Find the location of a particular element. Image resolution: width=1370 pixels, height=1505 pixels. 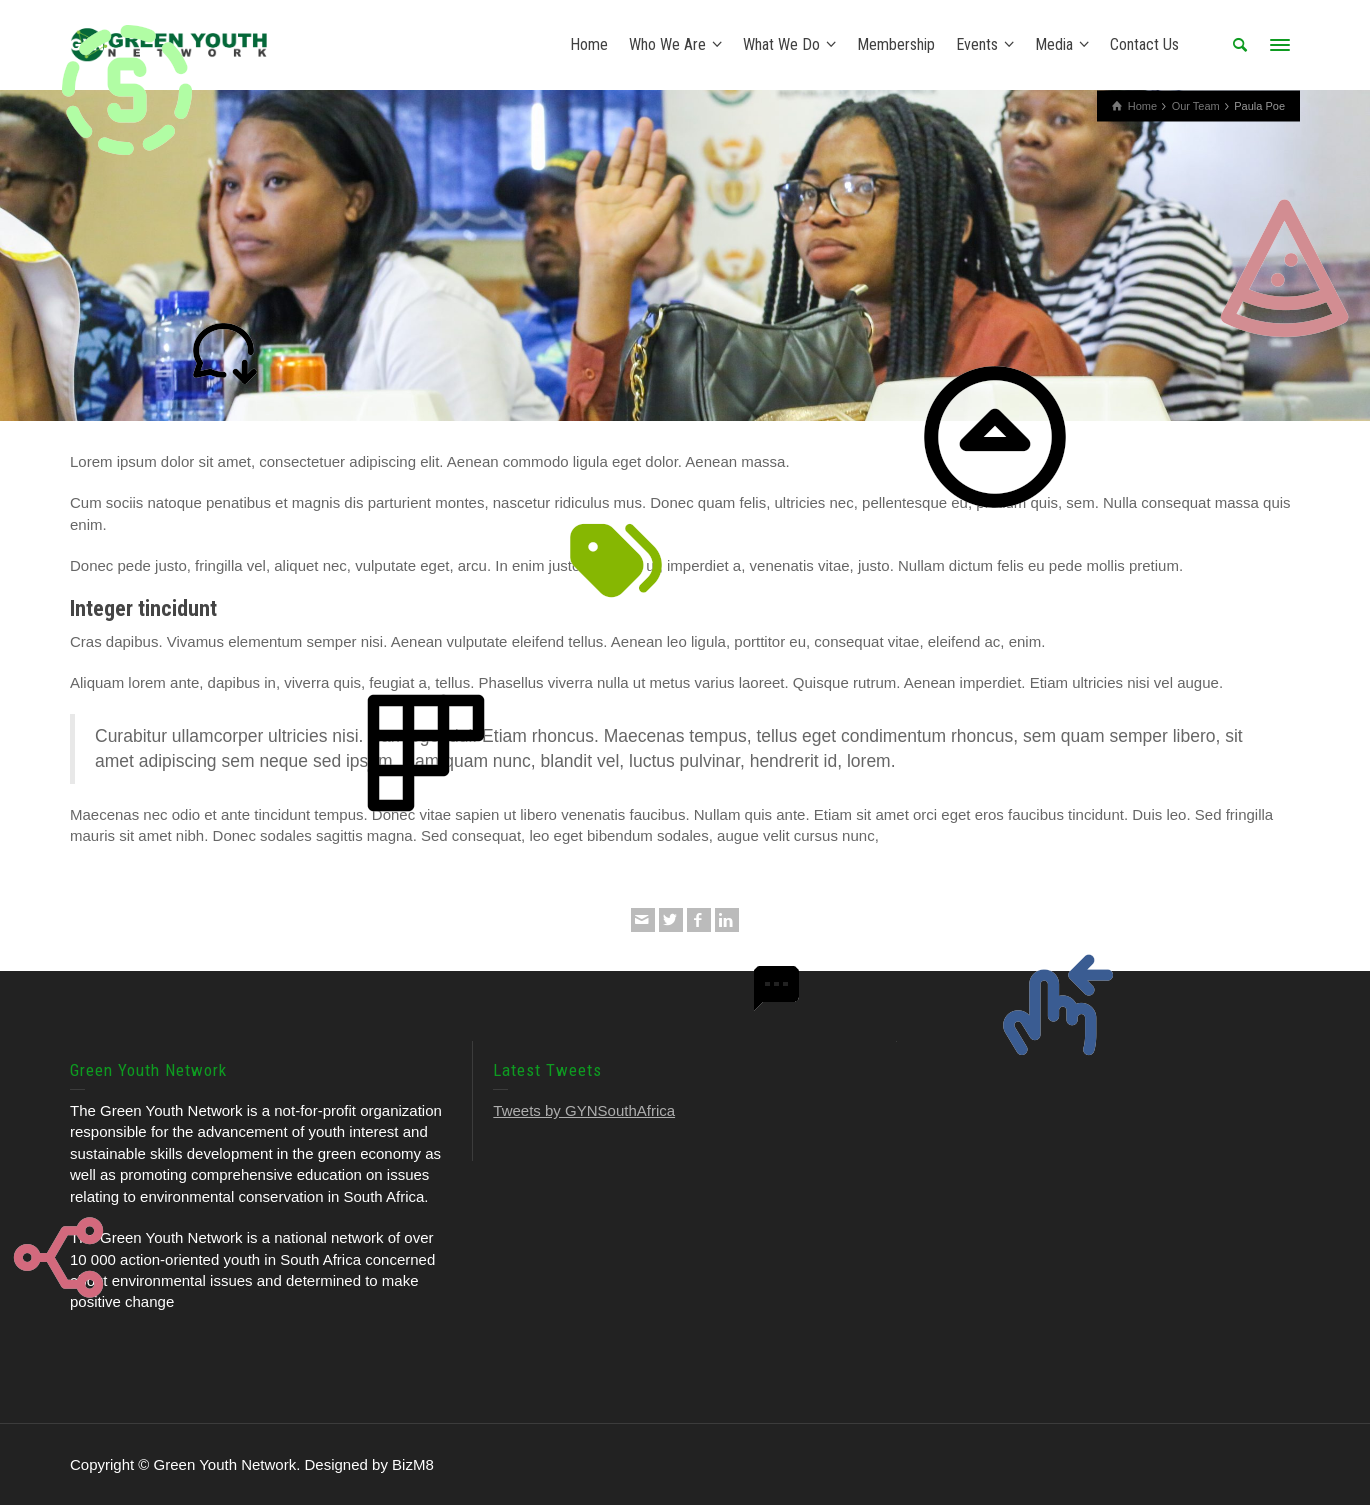

open text messaging app is located at coordinates (776, 988).